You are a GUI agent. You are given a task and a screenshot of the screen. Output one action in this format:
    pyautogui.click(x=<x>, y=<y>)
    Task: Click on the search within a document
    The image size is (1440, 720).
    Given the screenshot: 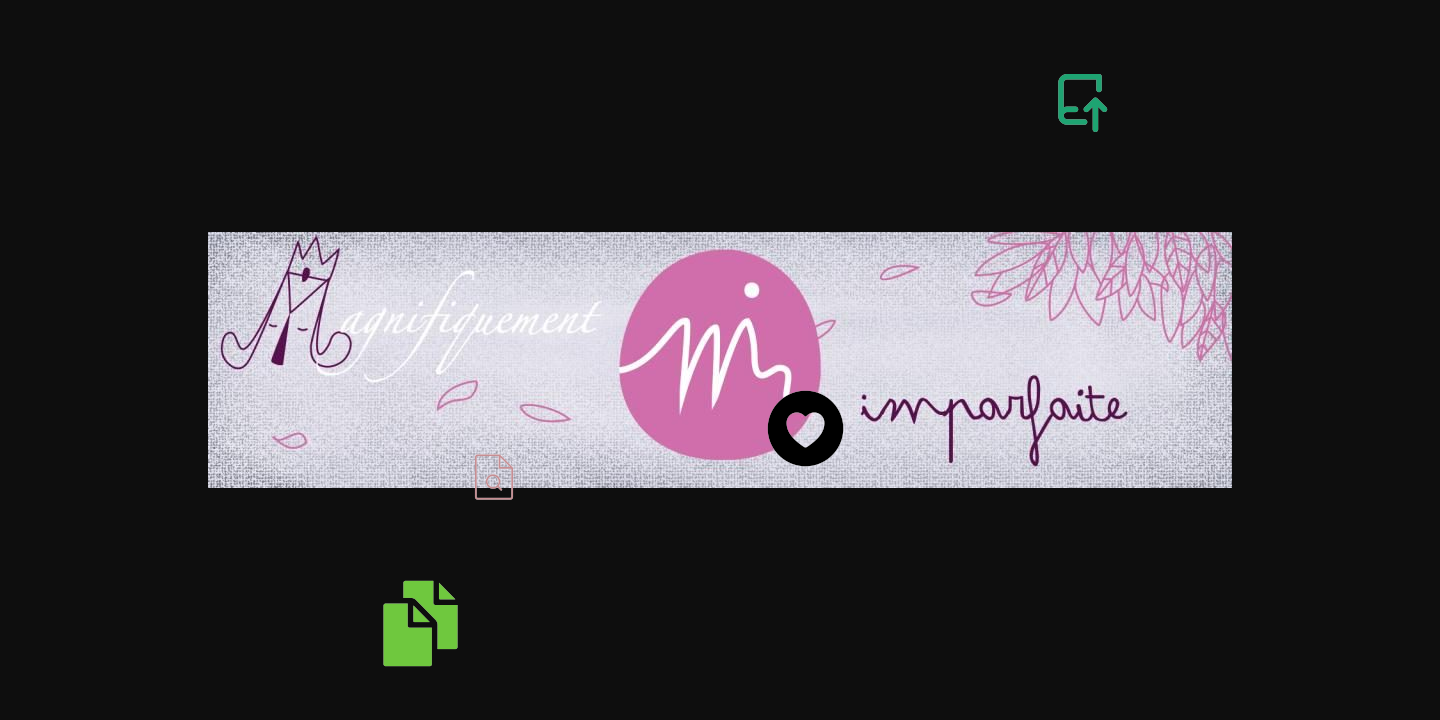 What is the action you would take?
    pyautogui.click(x=494, y=477)
    